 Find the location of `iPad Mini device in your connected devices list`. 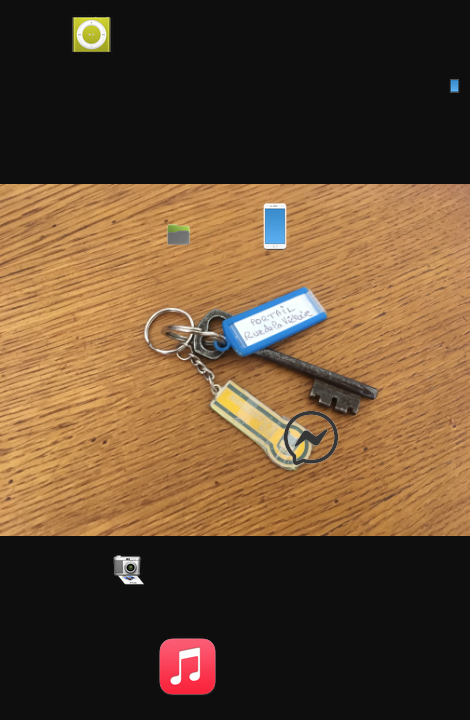

iPad Mini device in your connected devices list is located at coordinates (454, 84).